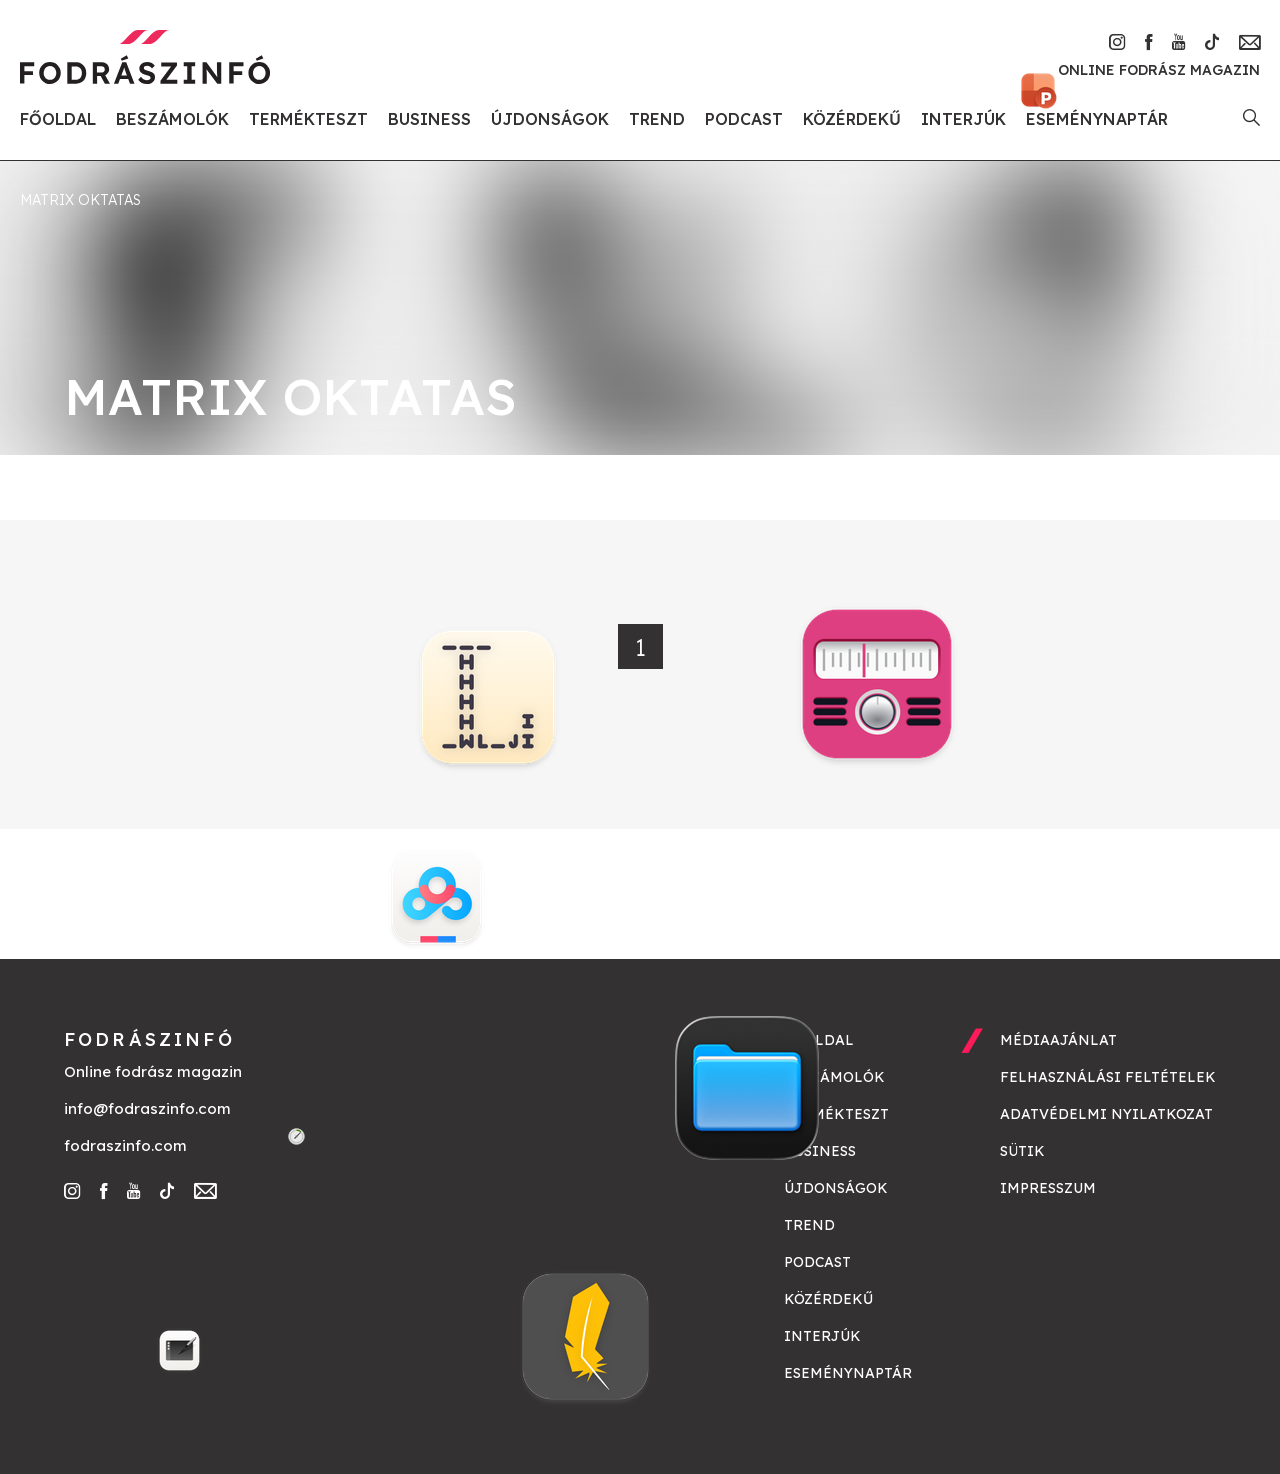 The height and width of the screenshot is (1474, 1280). What do you see at coordinates (488, 697) in the screenshot?
I see `open letterpress text editor app` at bounding box center [488, 697].